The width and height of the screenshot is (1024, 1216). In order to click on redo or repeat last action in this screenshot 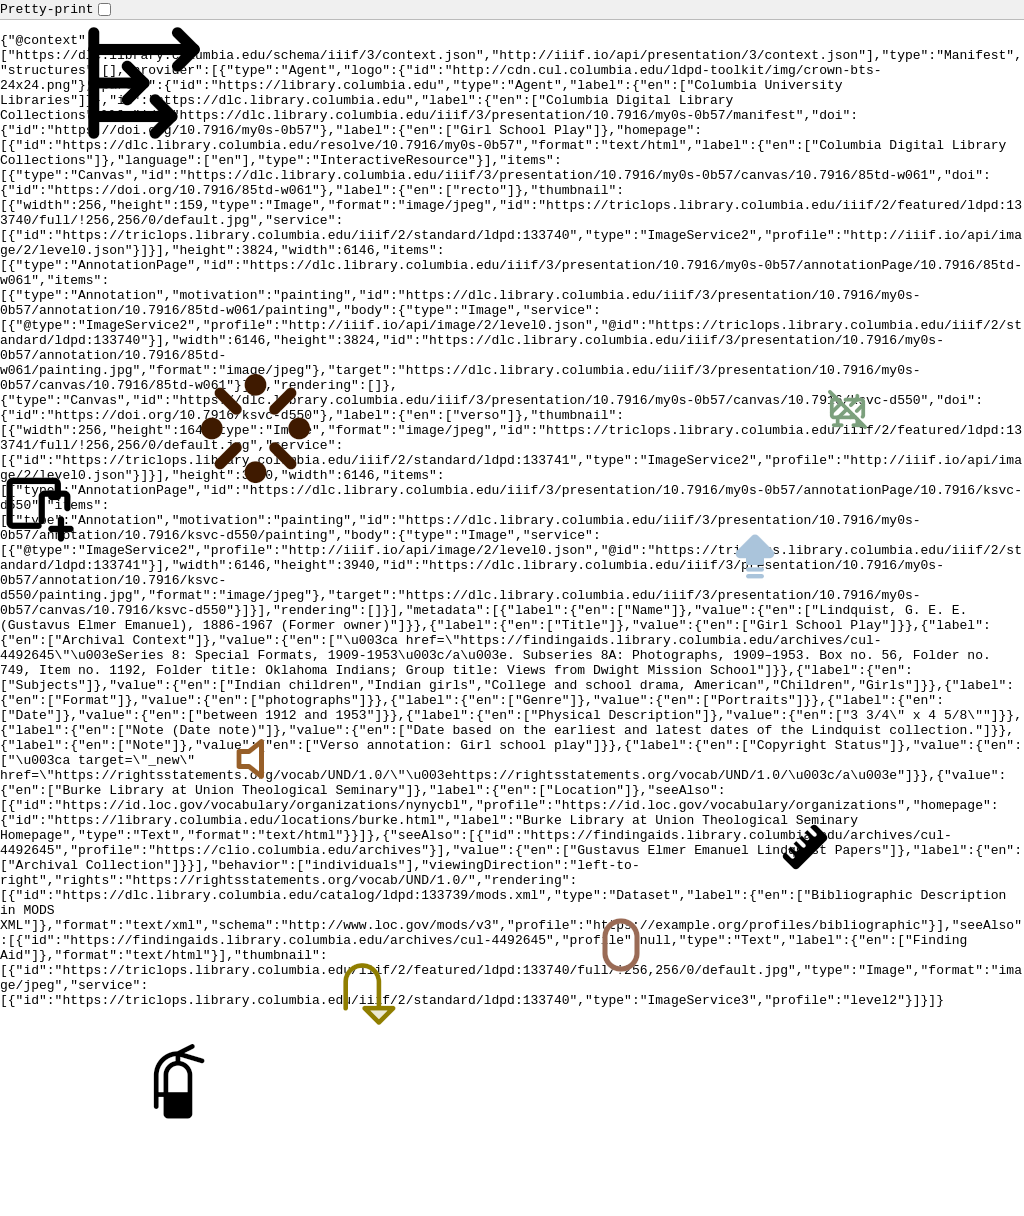, I will do `click(367, 994)`.